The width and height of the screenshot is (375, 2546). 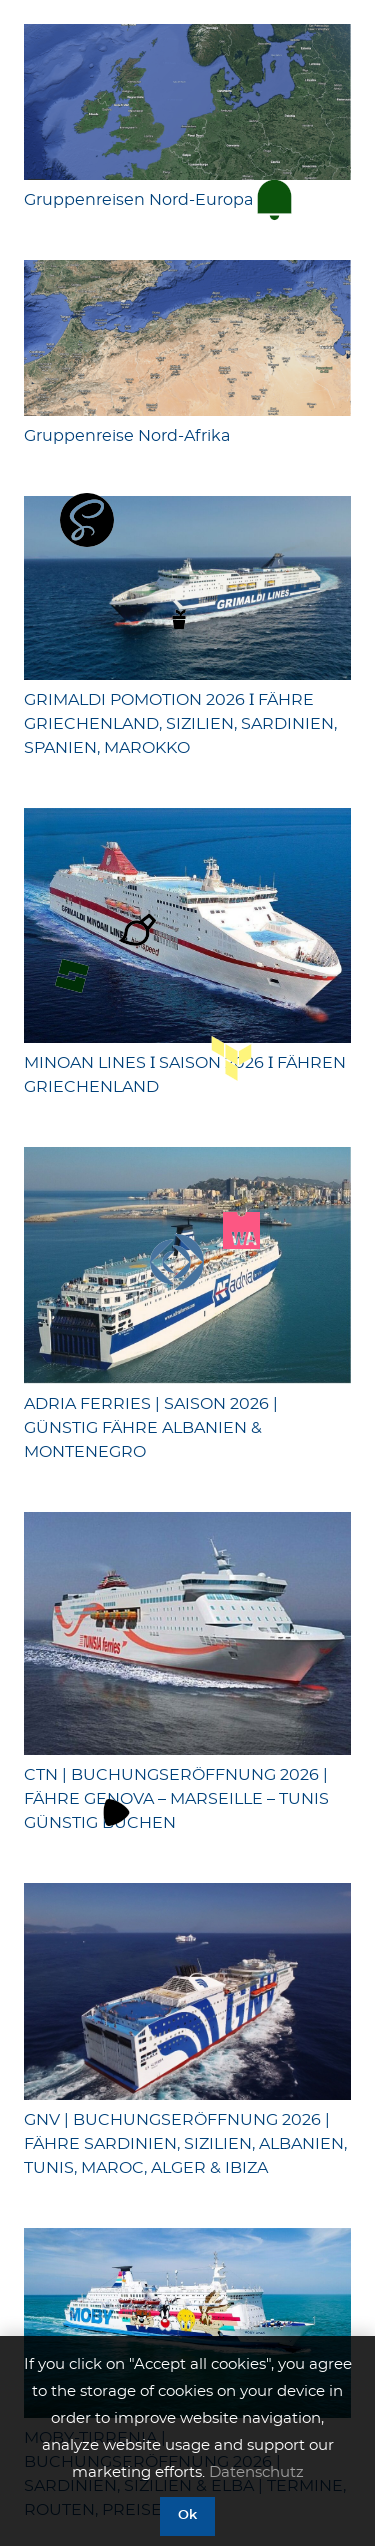 What do you see at coordinates (179, 619) in the screenshot?
I see `open the Kueski app` at bounding box center [179, 619].